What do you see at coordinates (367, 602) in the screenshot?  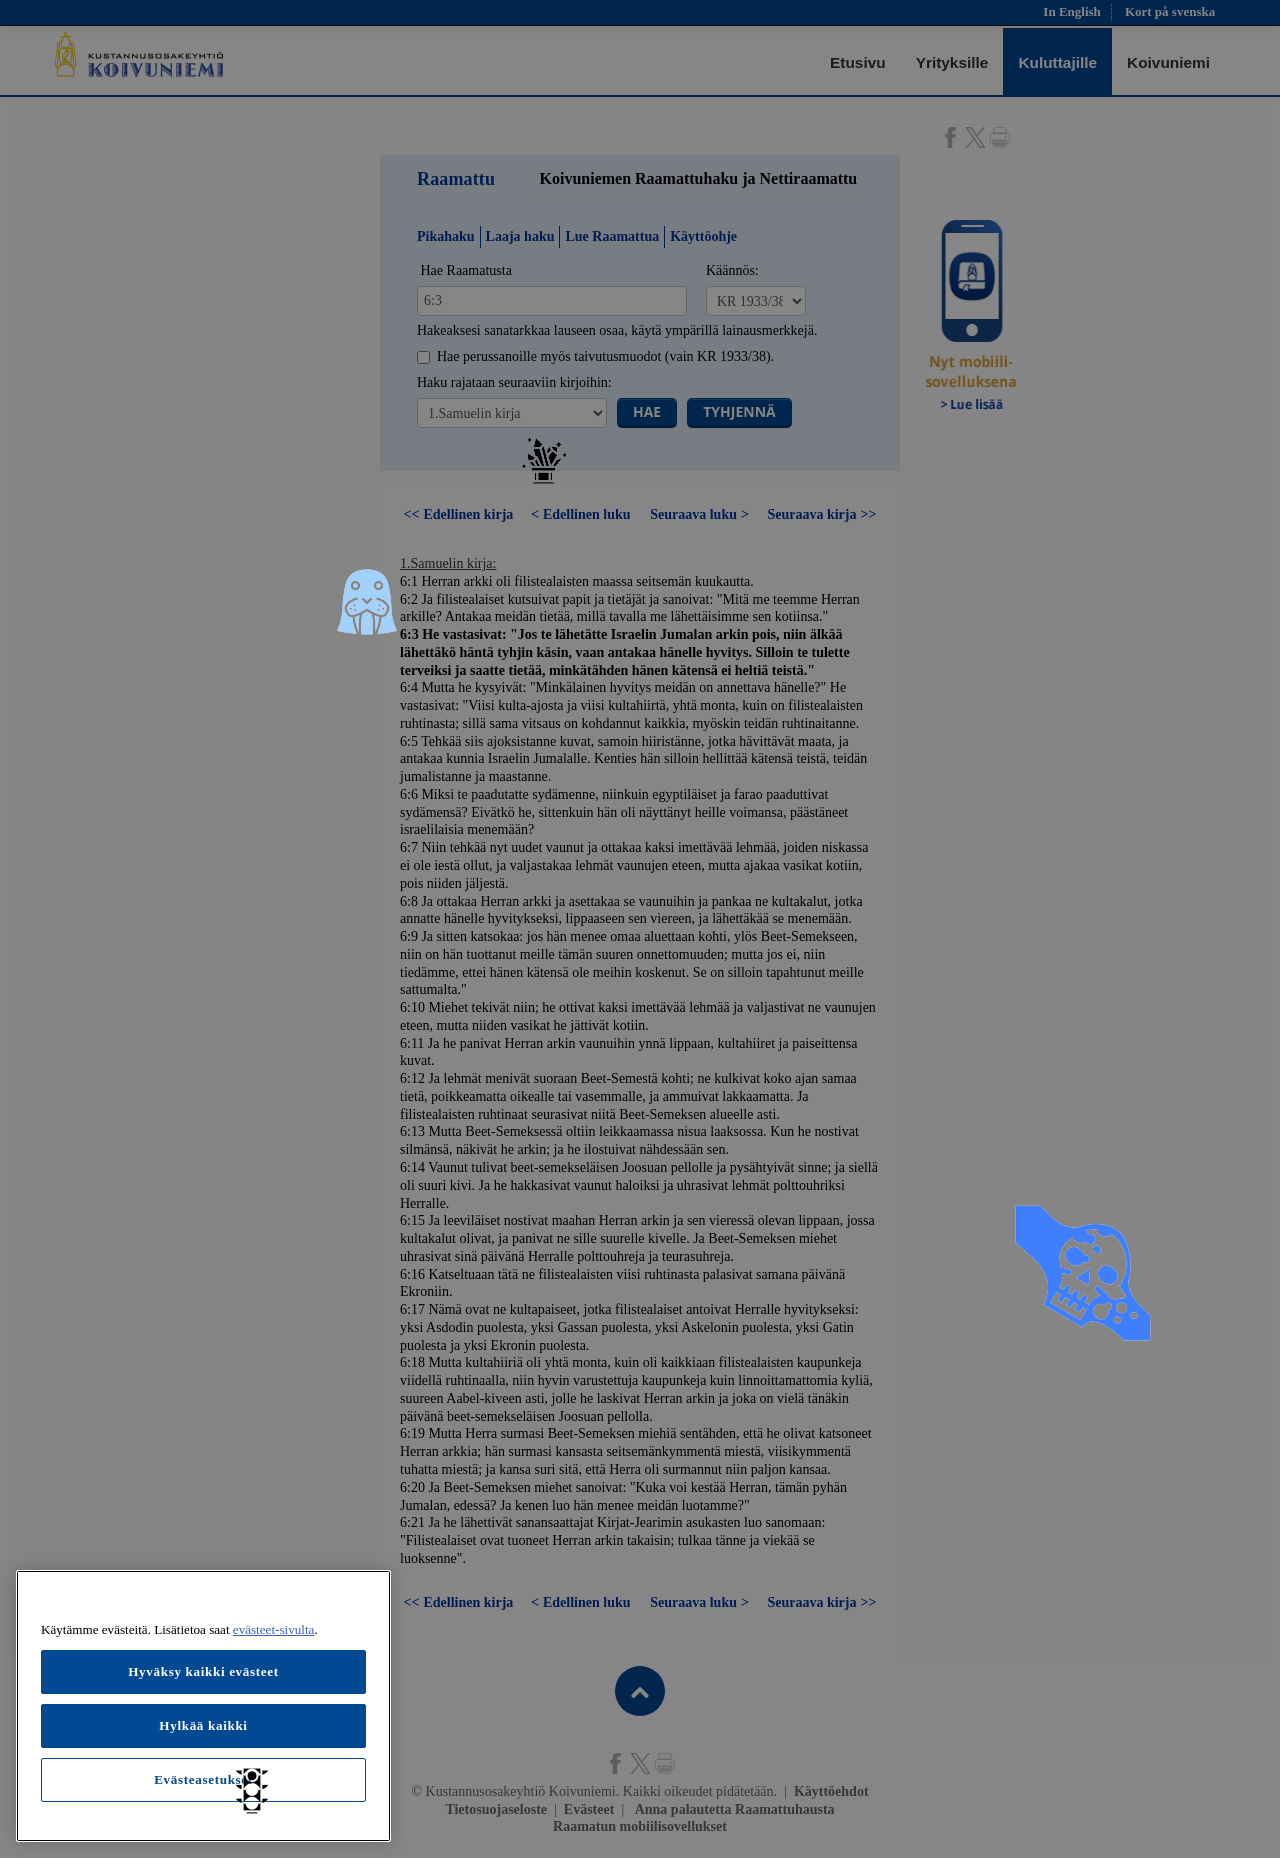 I see `walrus character or avatar icon` at bounding box center [367, 602].